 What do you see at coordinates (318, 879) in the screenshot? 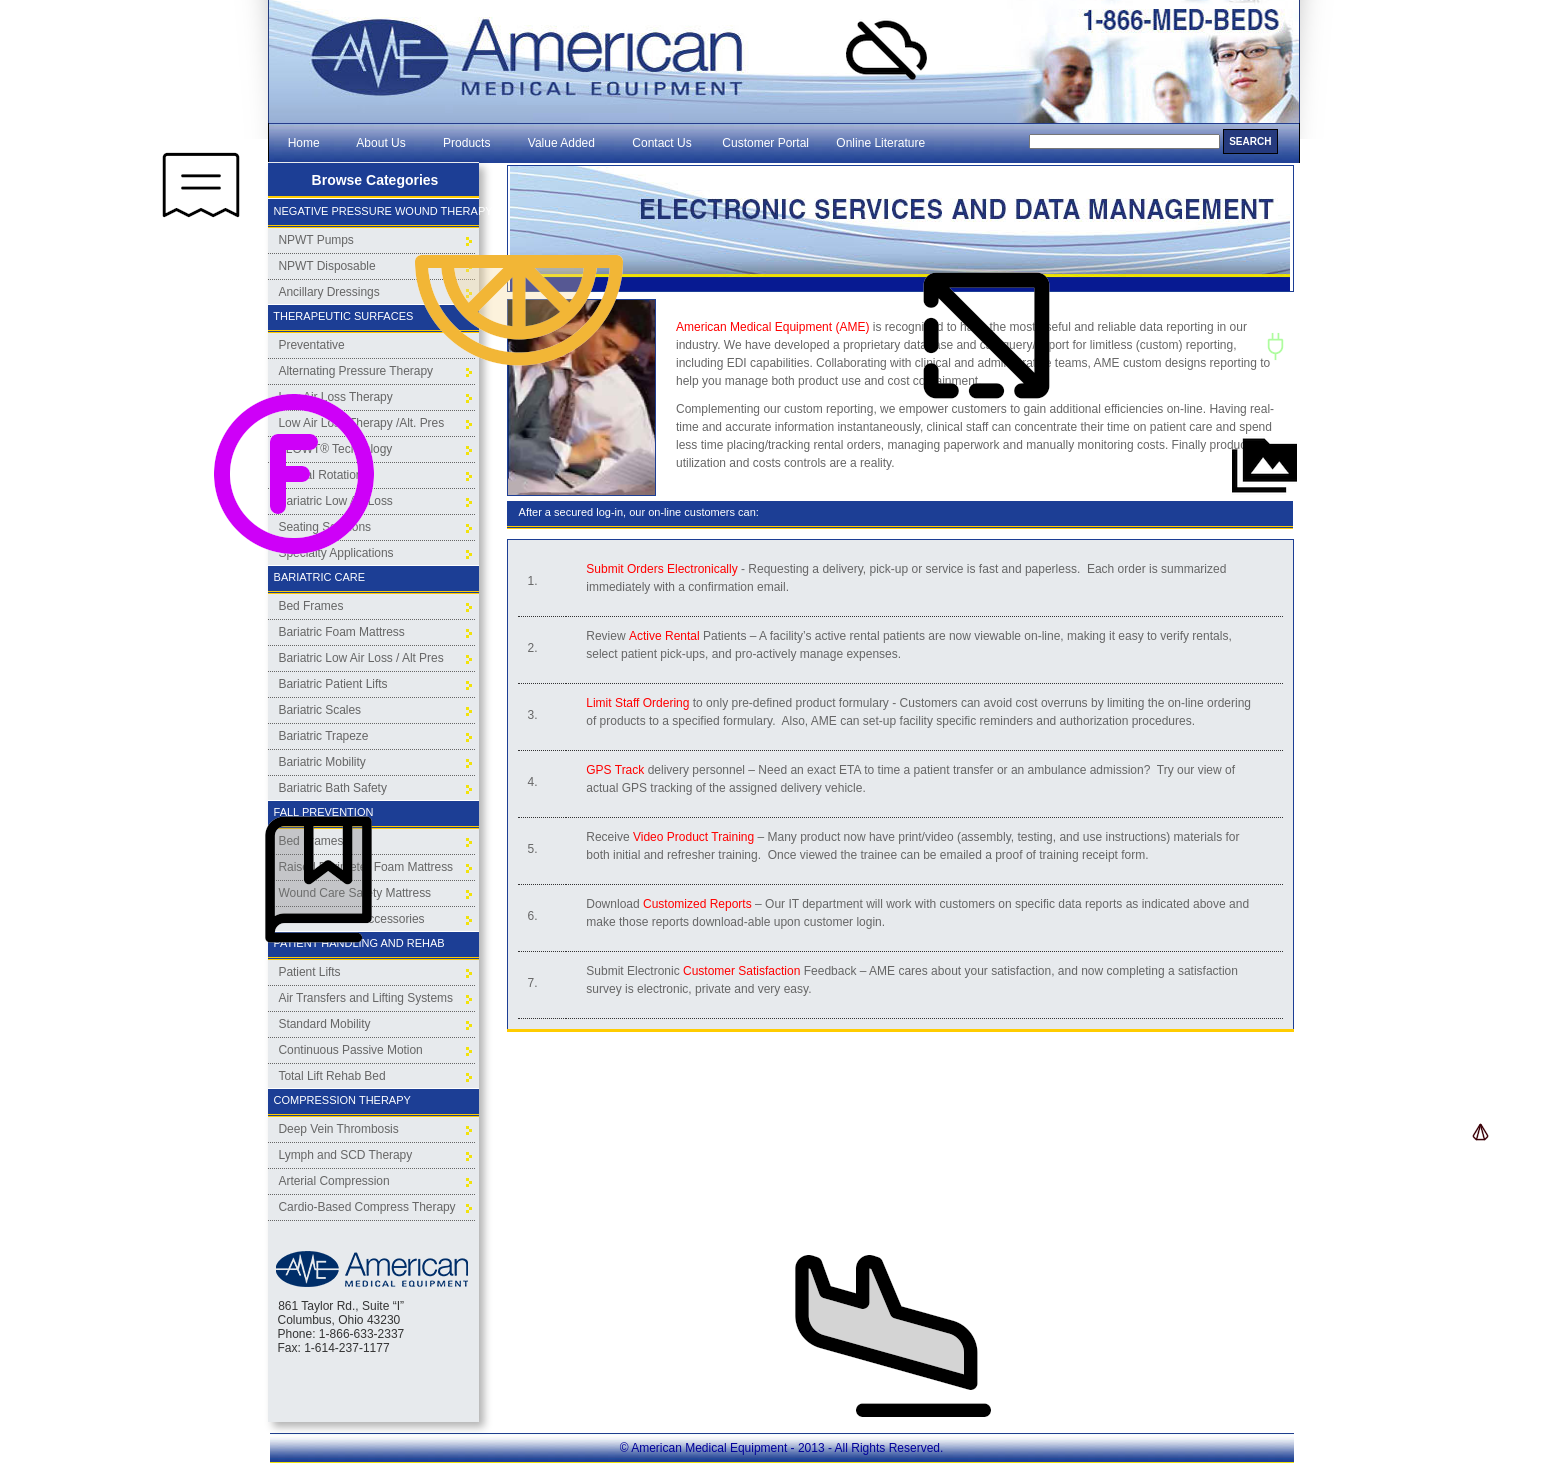
I see `access your bookmarked reading material` at bounding box center [318, 879].